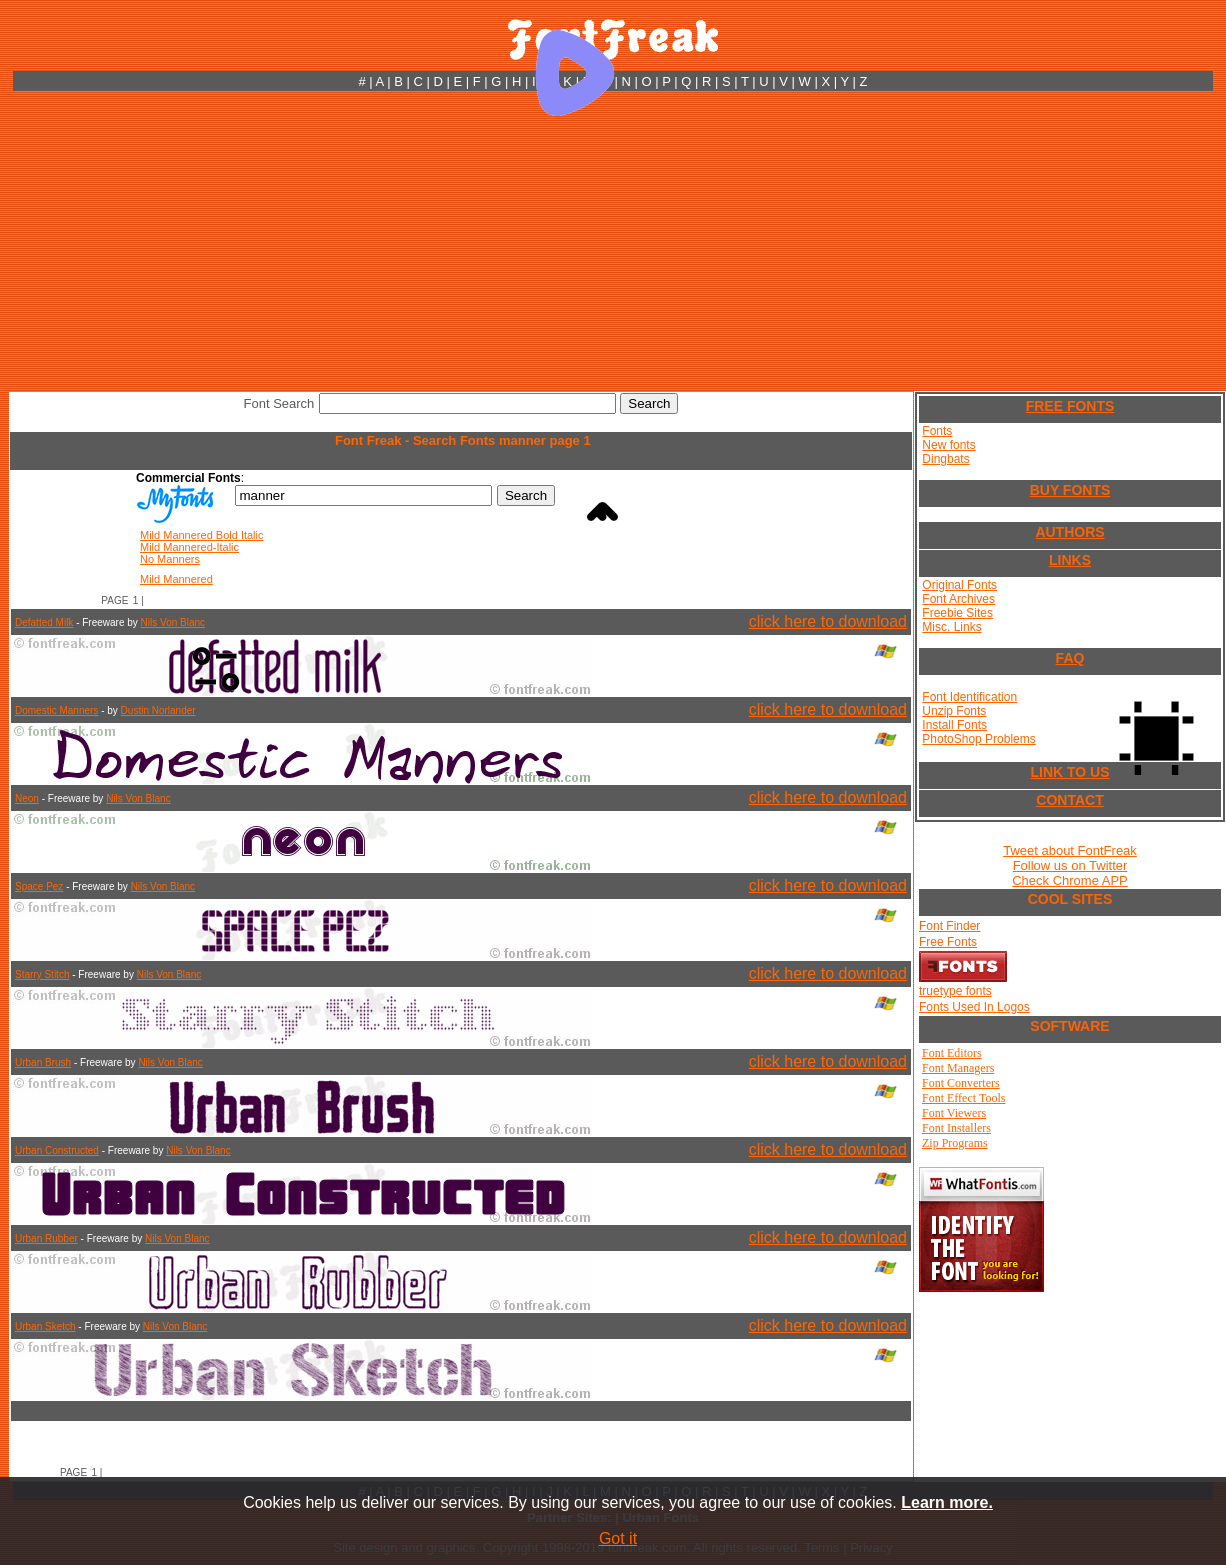 The width and height of the screenshot is (1226, 1565). I want to click on select or edit an artboard, so click(1156, 738).